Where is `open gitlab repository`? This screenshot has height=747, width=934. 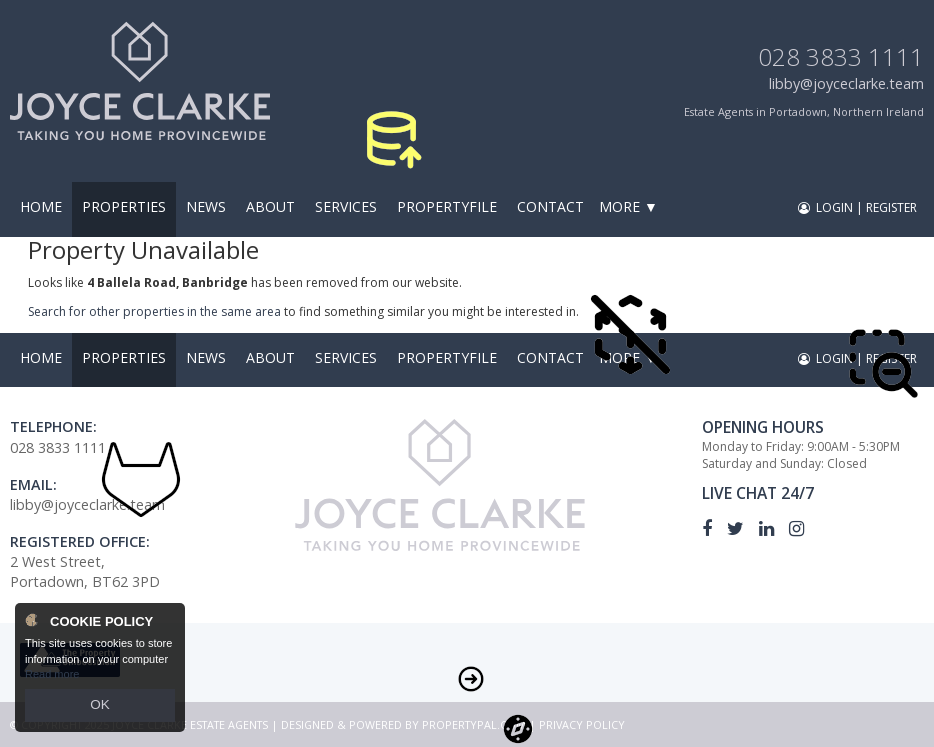 open gitlab repository is located at coordinates (141, 478).